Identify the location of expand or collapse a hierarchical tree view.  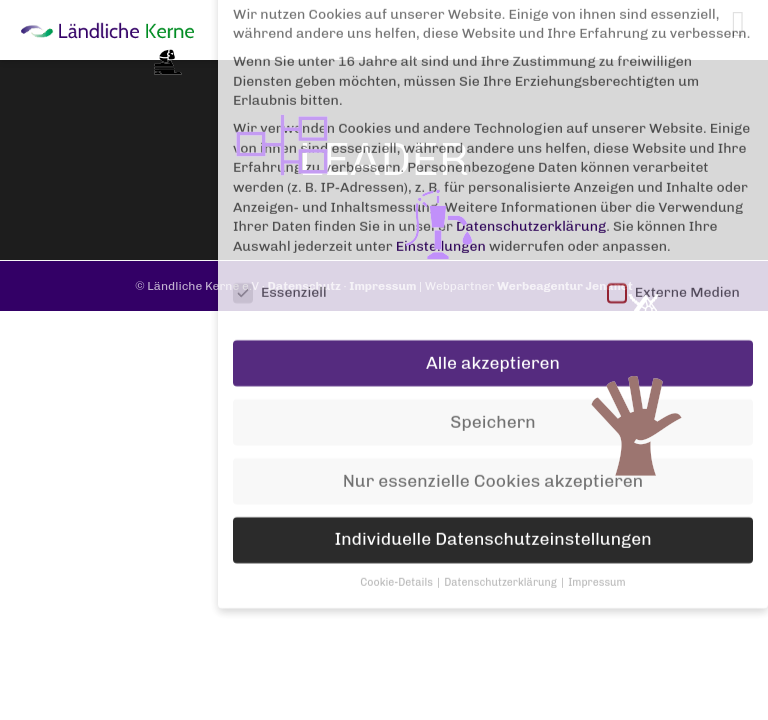
(282, 144).